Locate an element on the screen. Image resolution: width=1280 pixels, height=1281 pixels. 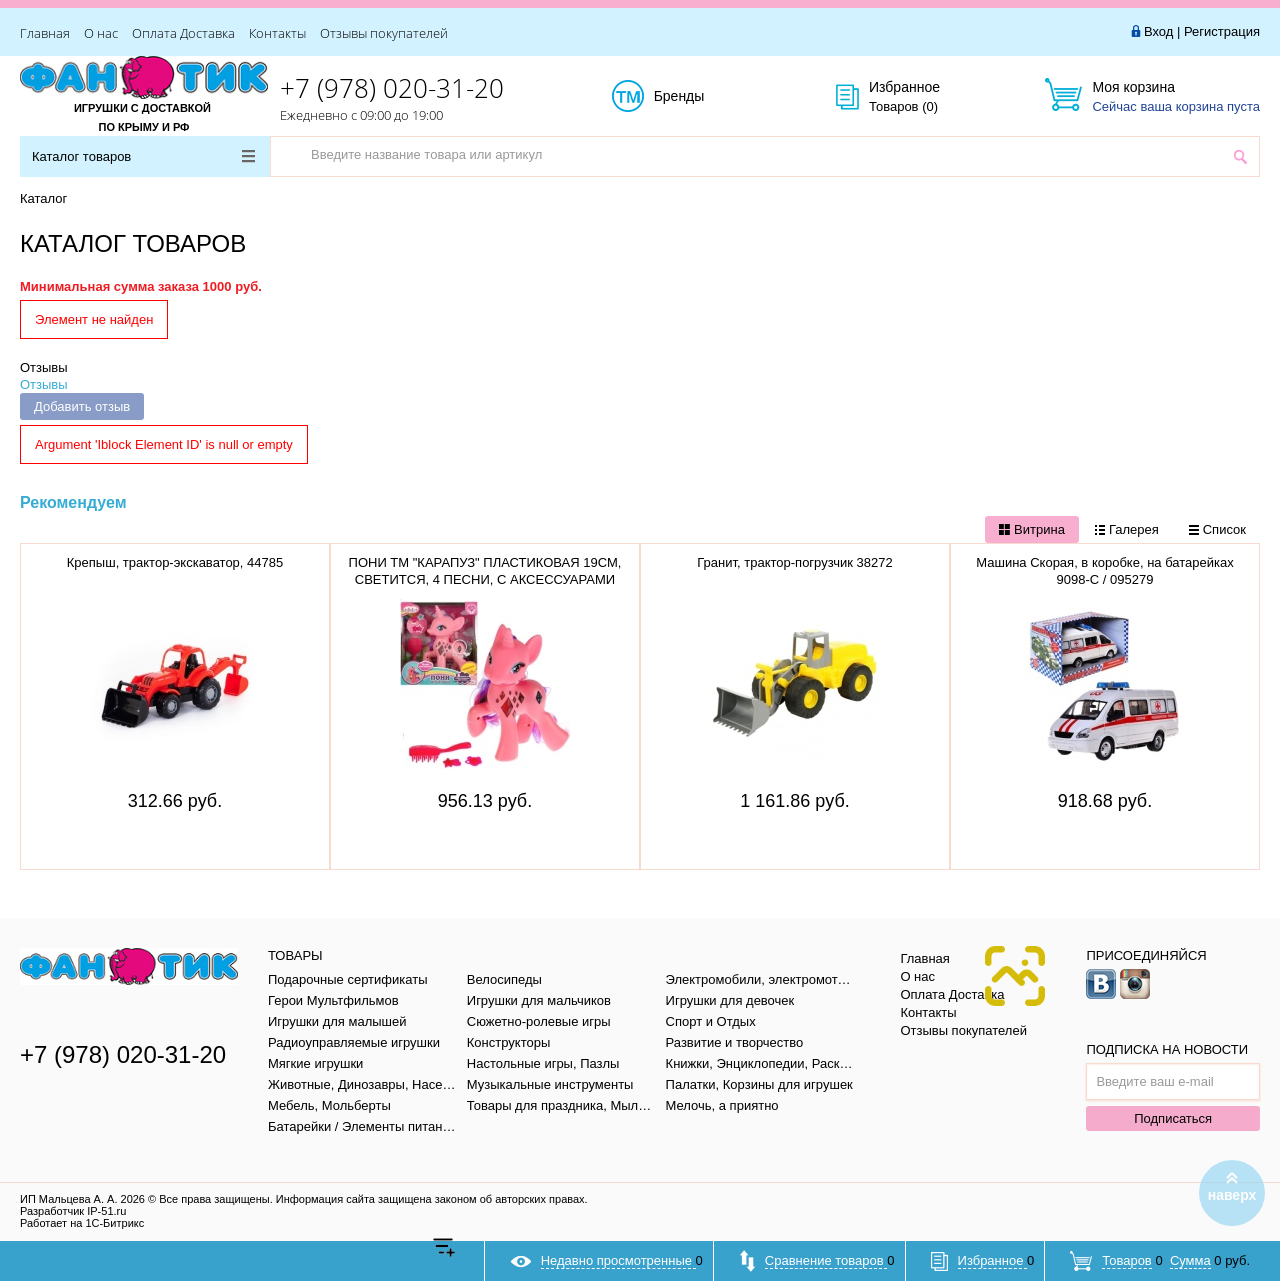
scan or digitize a photo is located at coordinates (1015, 976).